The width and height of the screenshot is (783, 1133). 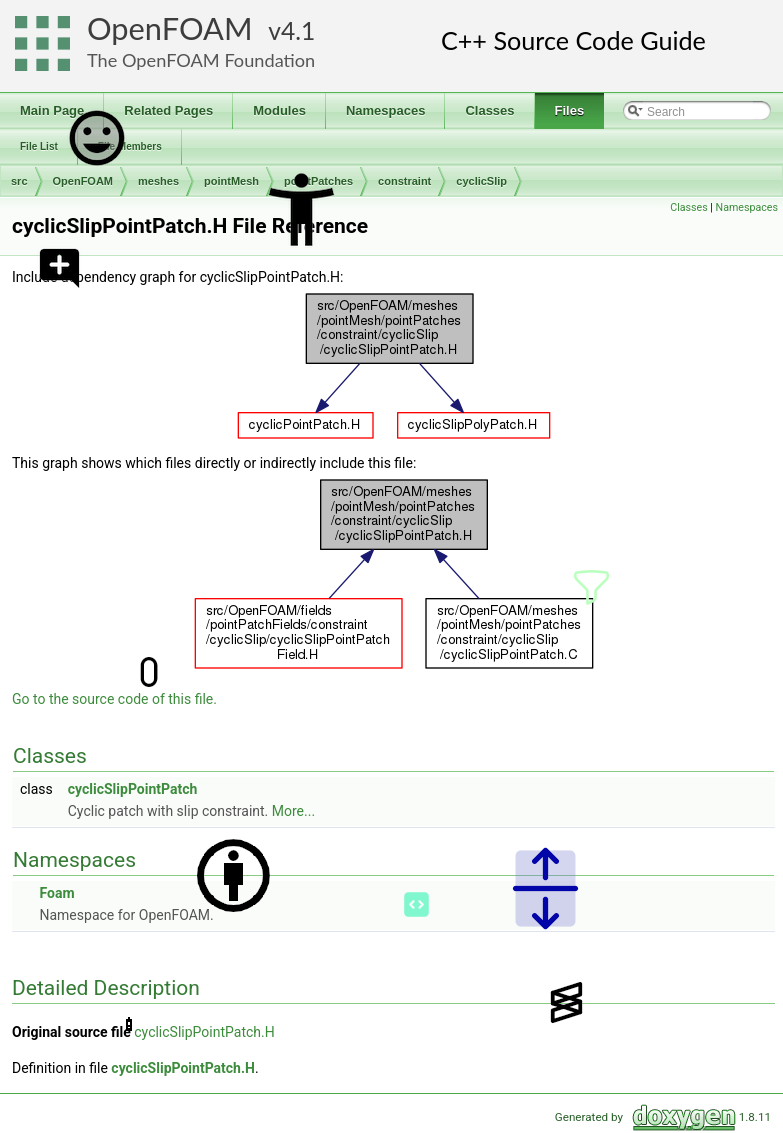 What do you see at coordinates (129, 1024) in the screenshot?
I see `low battery warning` at bounding box center [129, 1024].